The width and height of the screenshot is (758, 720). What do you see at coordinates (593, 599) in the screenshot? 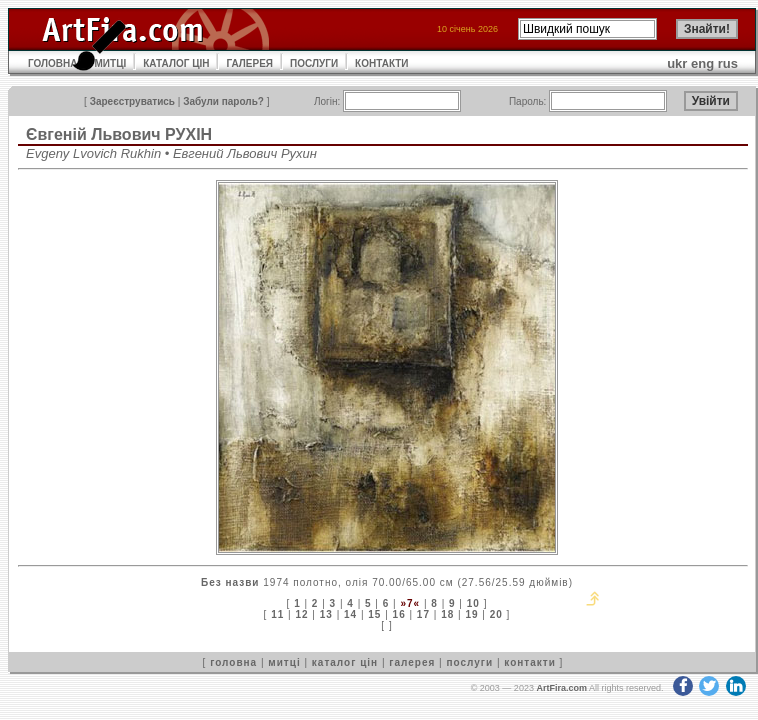
I see `move item to top of list` at bounding box center [593, 599].